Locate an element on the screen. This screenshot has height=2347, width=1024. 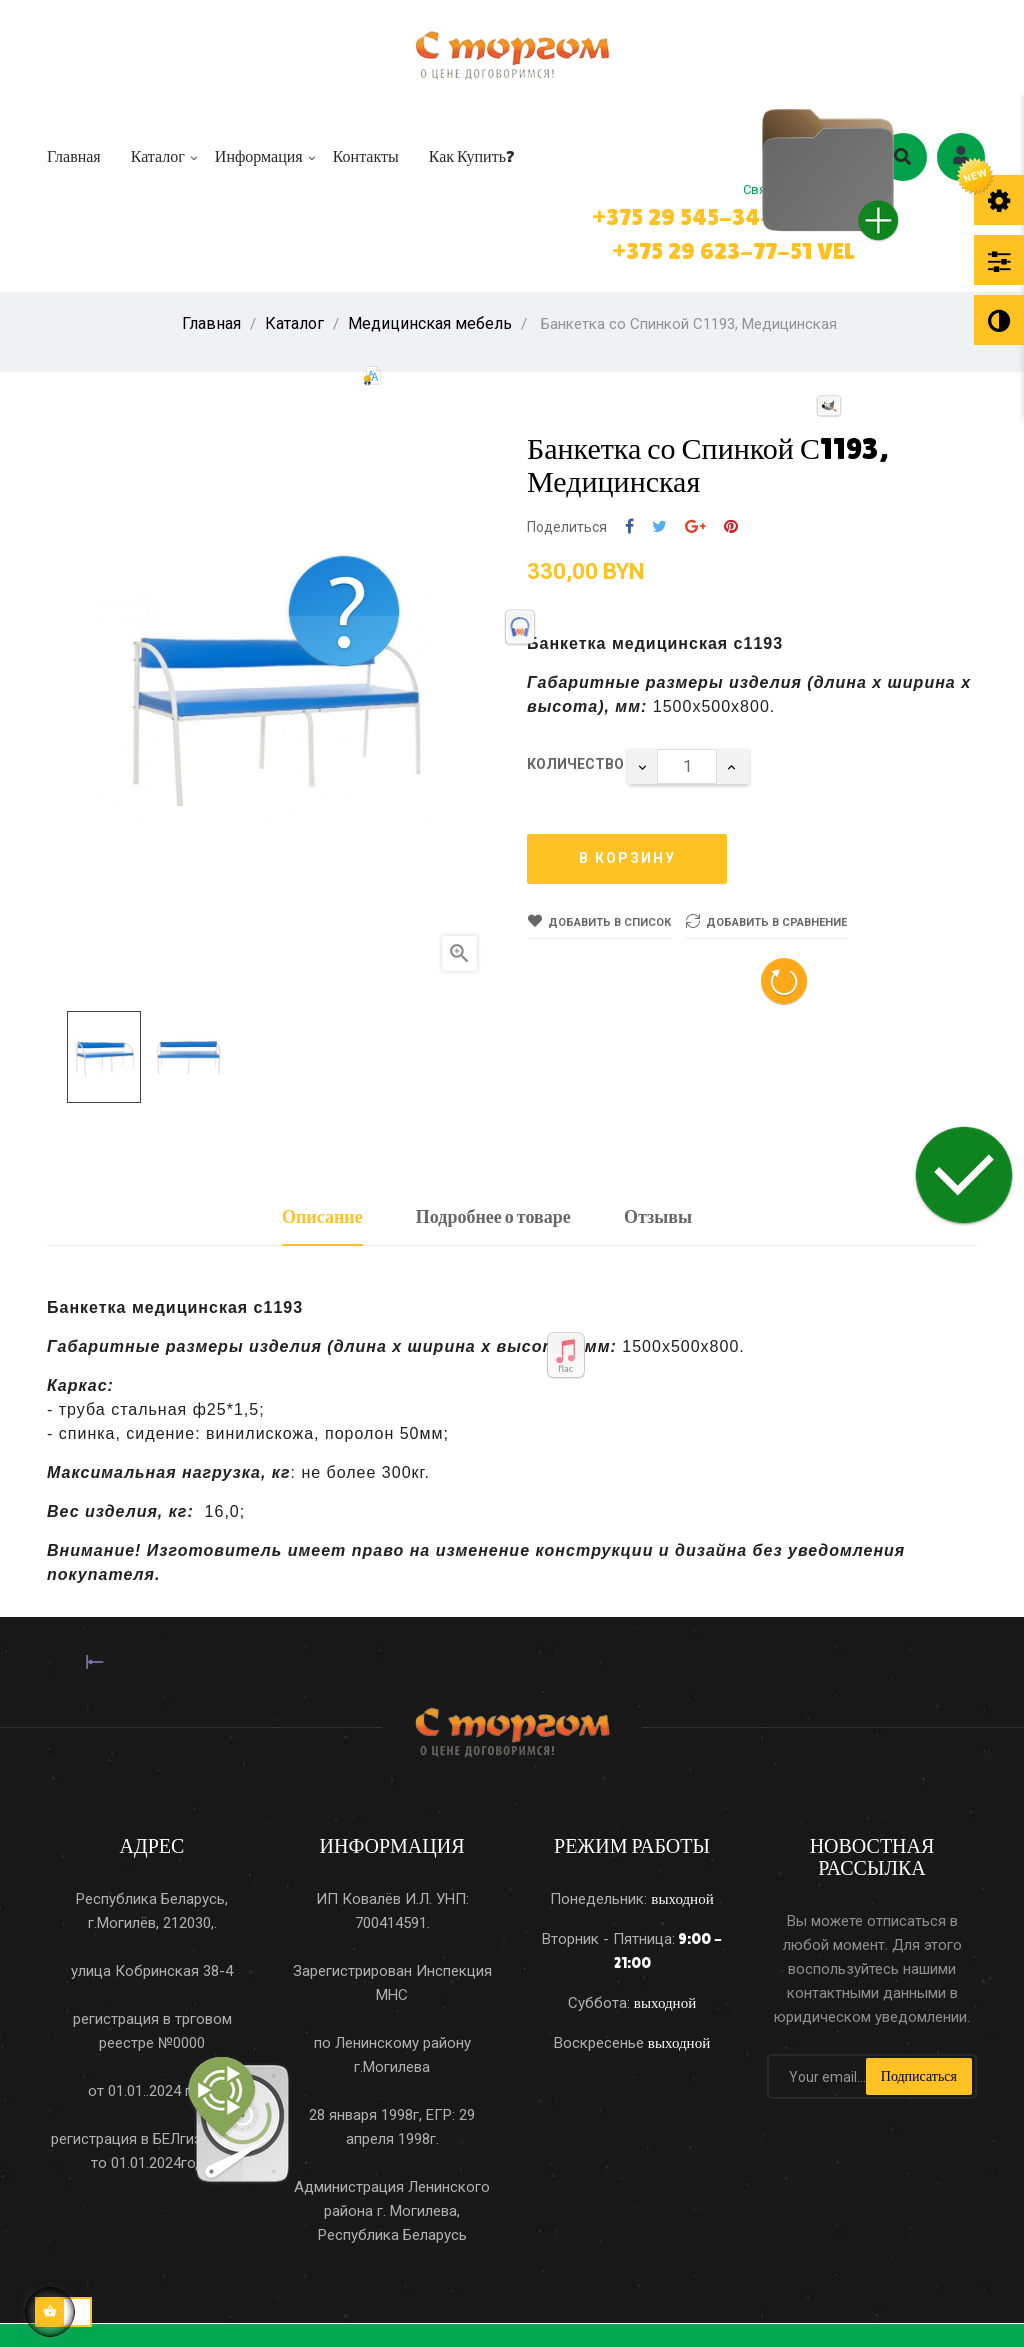
restart the system is located at coordinates (784, 981).